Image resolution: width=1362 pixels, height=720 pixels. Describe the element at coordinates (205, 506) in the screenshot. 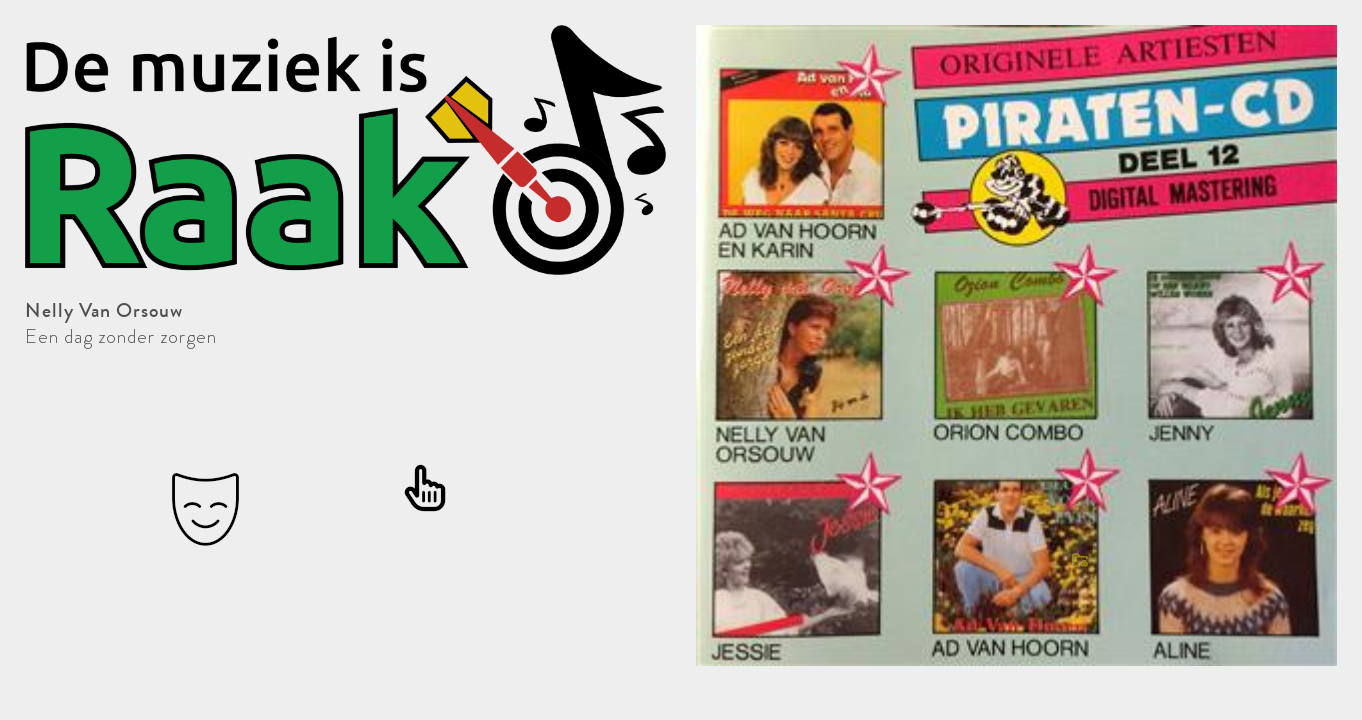

I see `toggle theater or entertainment mode` at that location.